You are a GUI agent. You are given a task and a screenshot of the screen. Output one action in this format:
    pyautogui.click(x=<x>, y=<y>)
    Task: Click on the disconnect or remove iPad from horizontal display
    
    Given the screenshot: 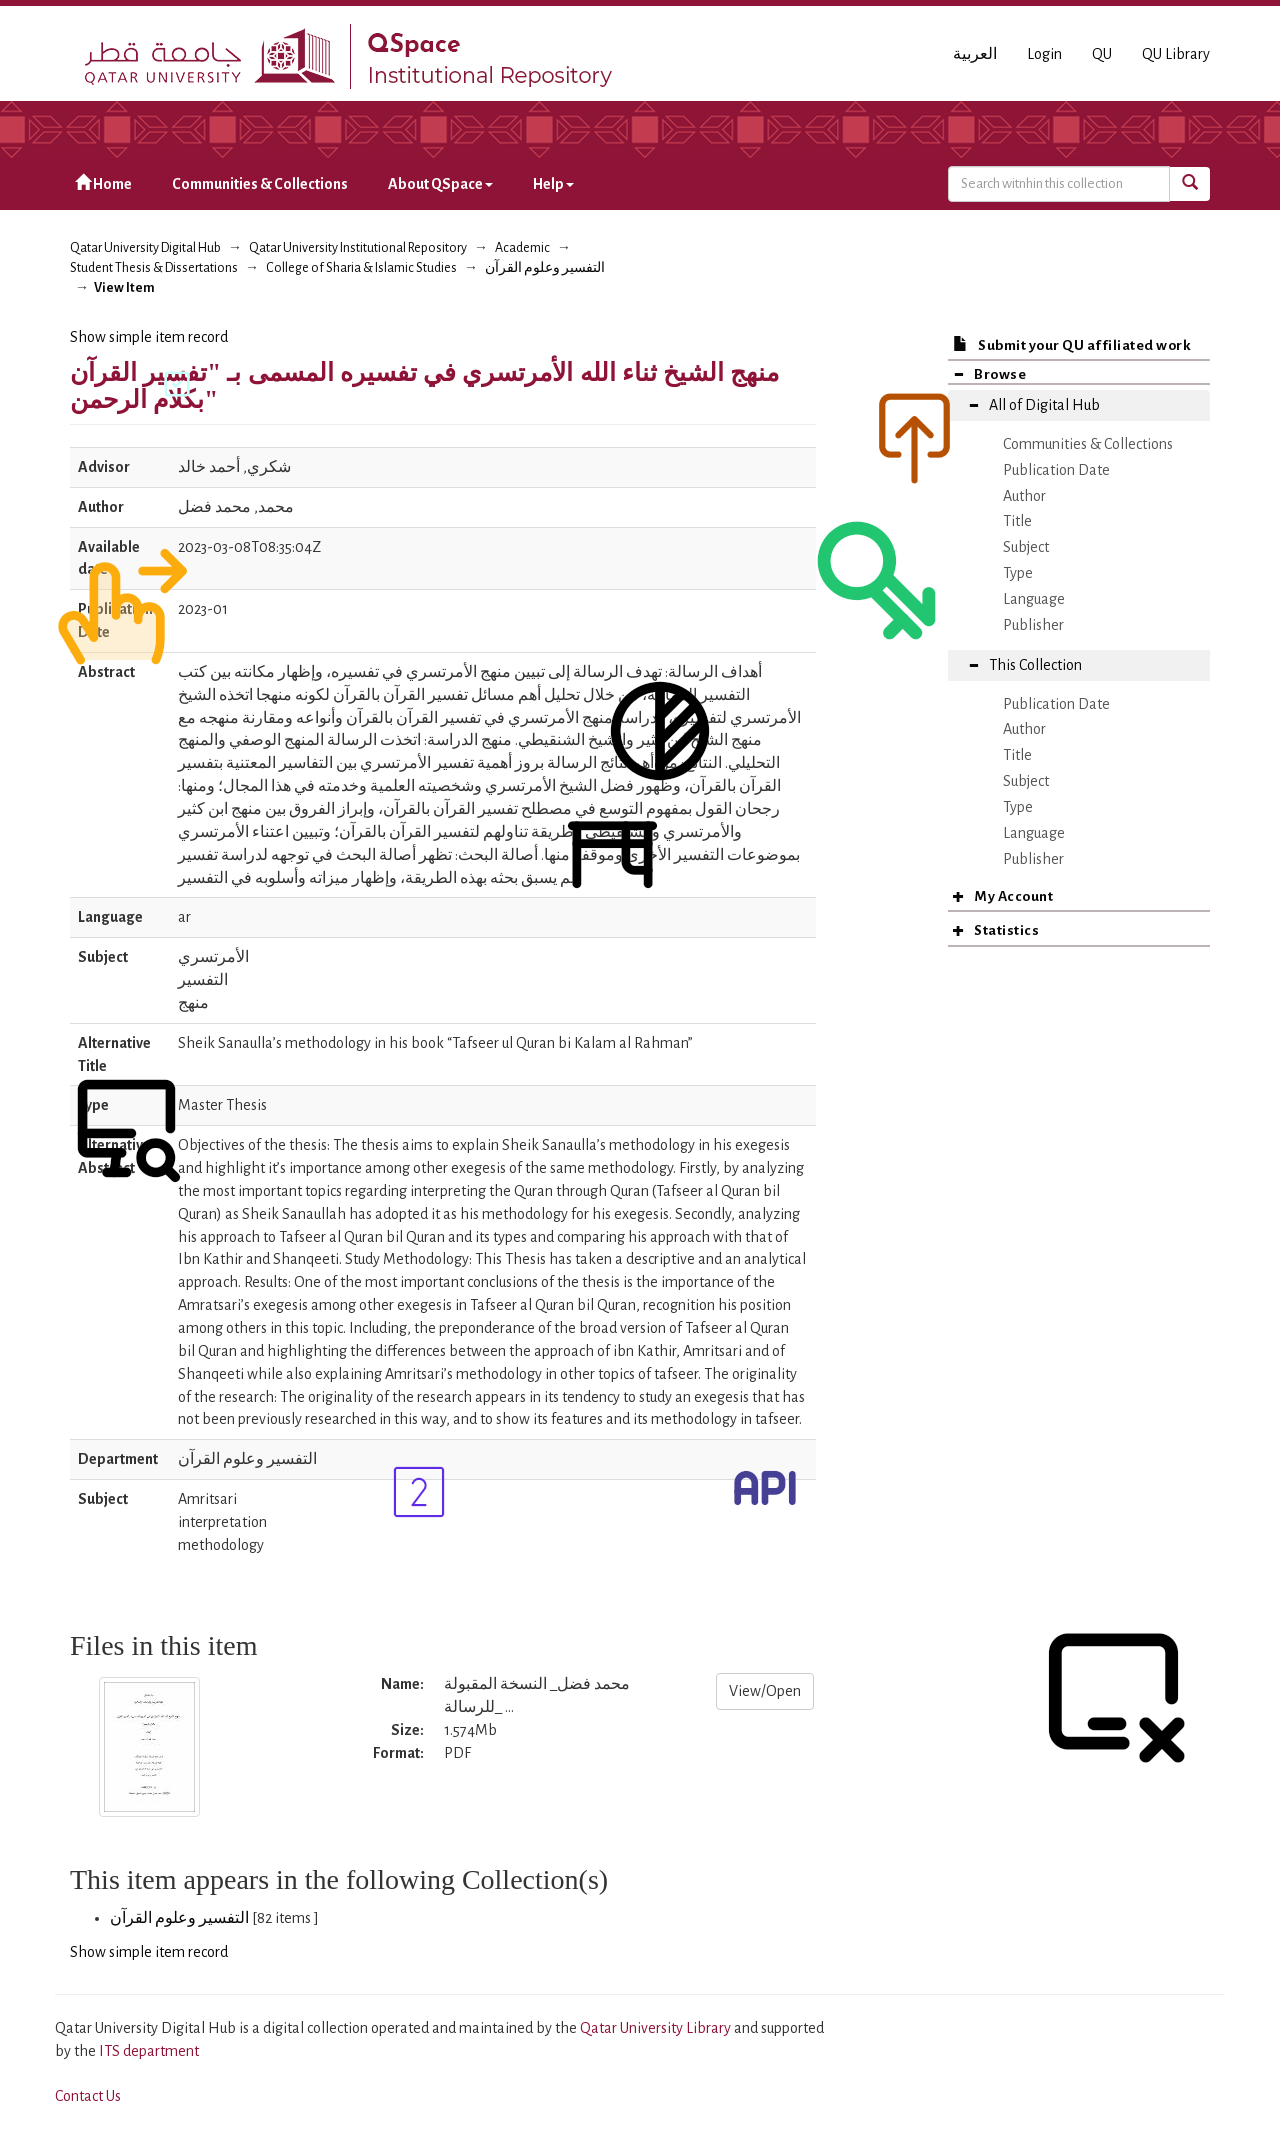 What is the action you would take?
    pyautogui.click(x=1113, y=1691)
    